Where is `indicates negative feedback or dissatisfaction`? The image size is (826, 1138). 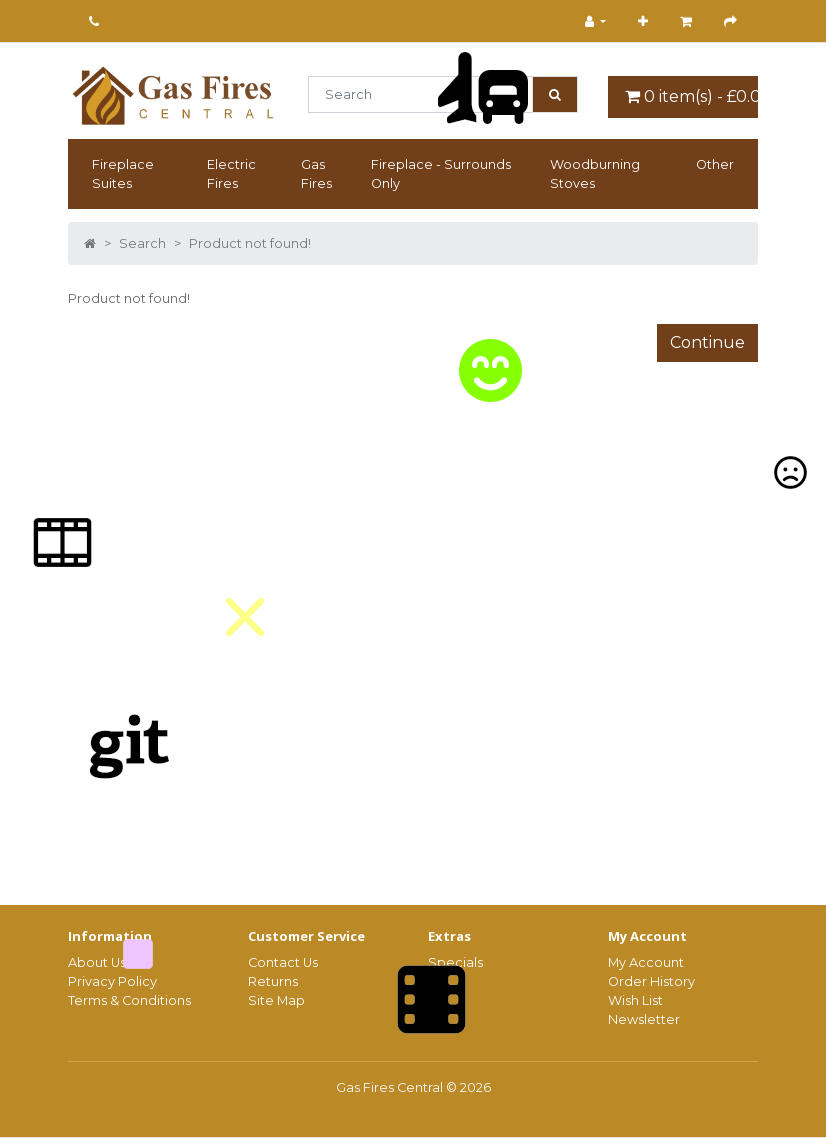
indicates negative feedback or dissatisfaction is located at coordinates (790, 472).